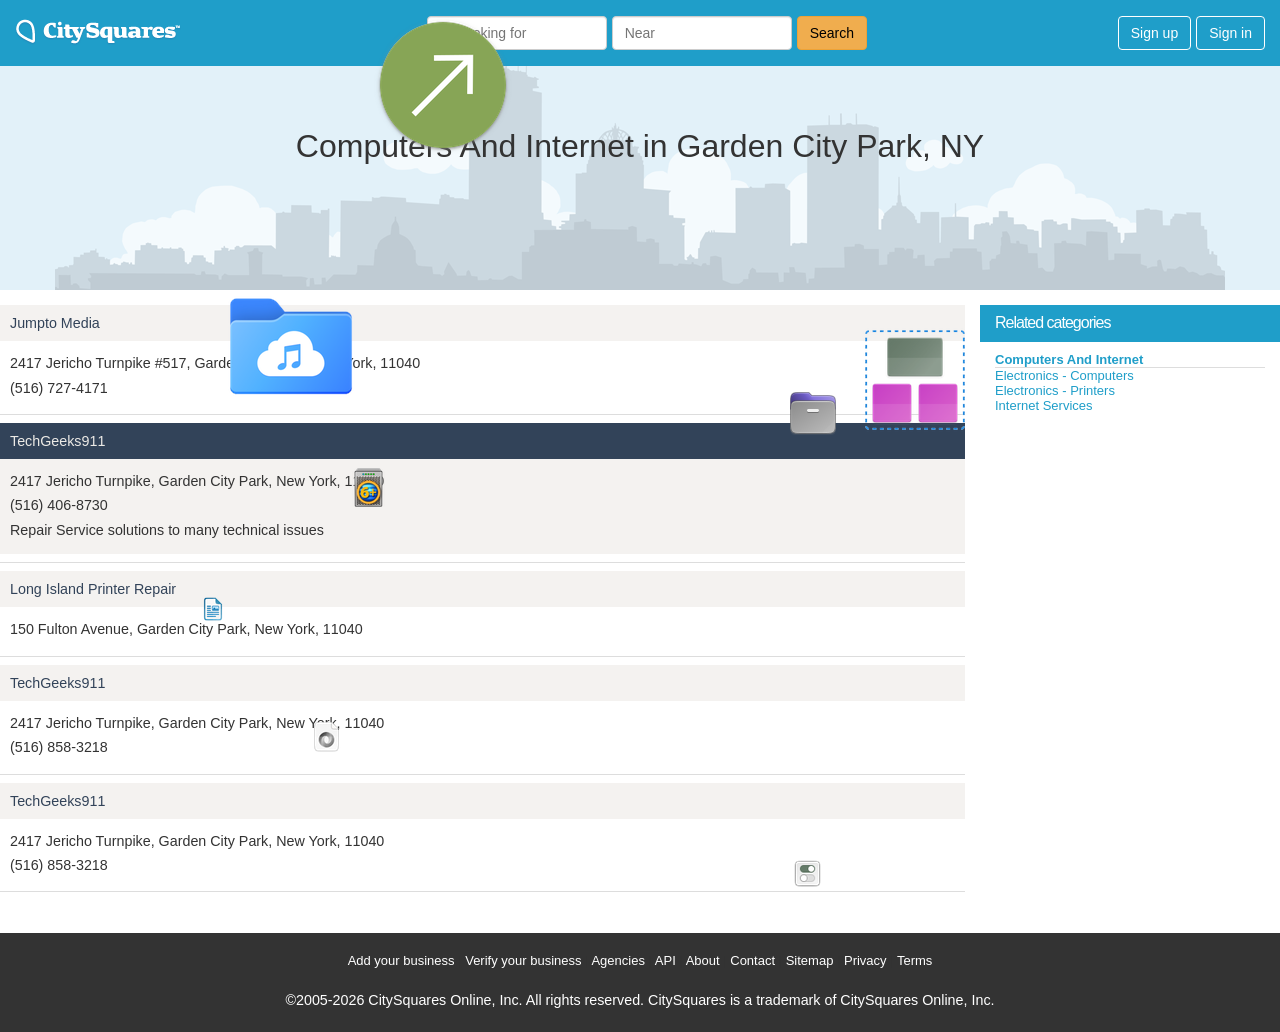 This screenshot has height=1032, width=1280. Describe the element at coordinates (326, 736) in the screenshot. I see `json file type indicator` at that location.